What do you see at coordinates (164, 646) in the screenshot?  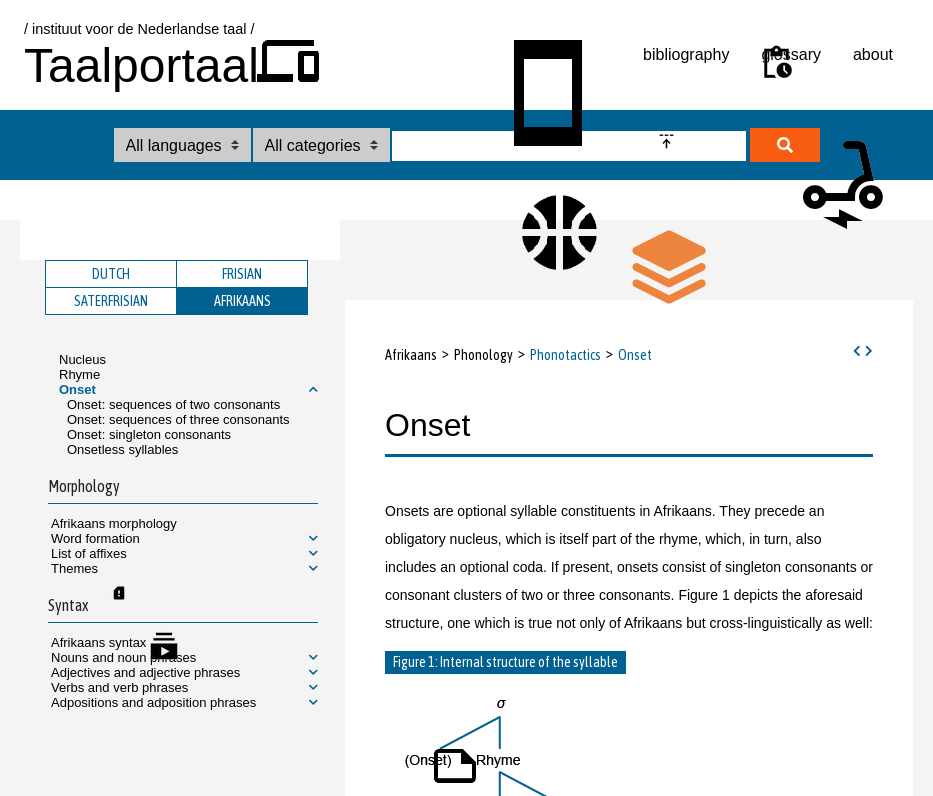 I see `view your subscriptions` at bounding box center [164, 646].